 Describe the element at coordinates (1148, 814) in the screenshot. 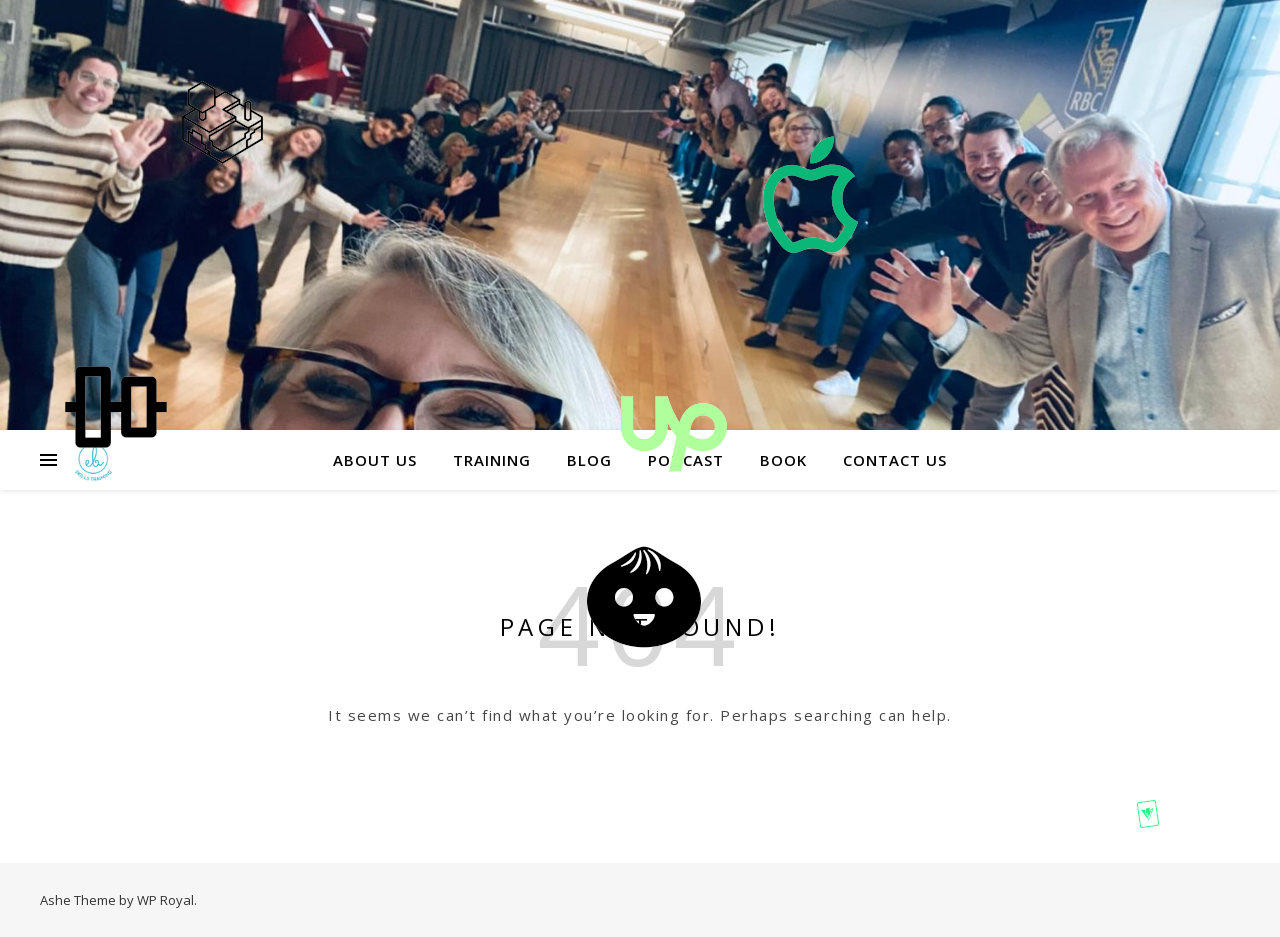

I see `open VitePress documentation site` at that location.